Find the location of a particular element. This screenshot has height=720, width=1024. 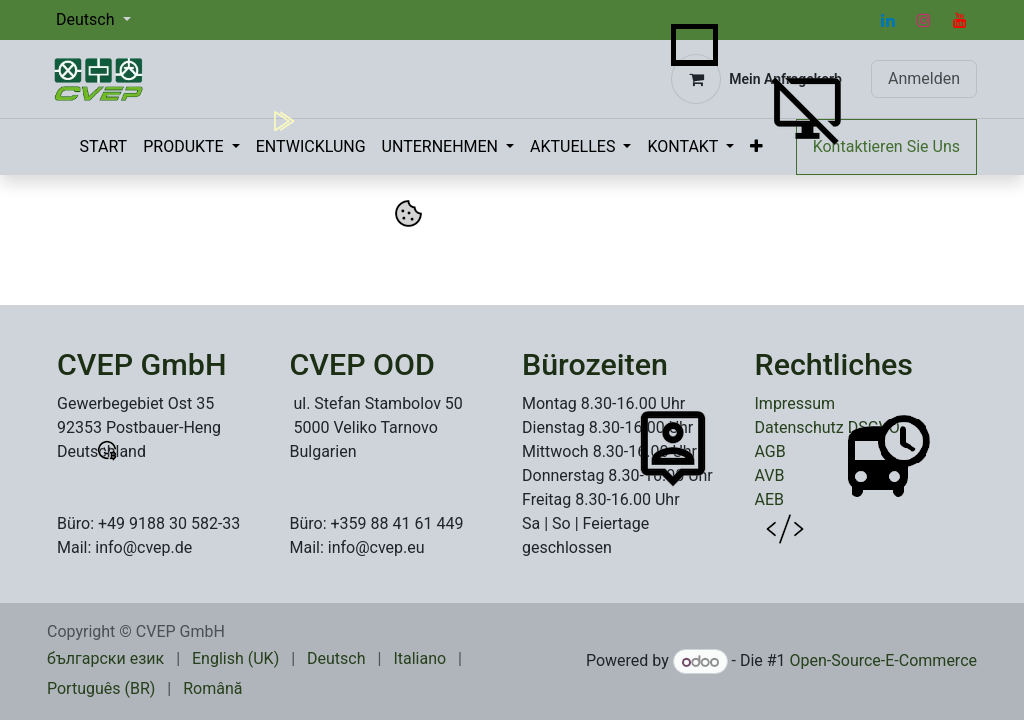

crop image to 3:2 aspect ratio is located at coordinates (694, 44).